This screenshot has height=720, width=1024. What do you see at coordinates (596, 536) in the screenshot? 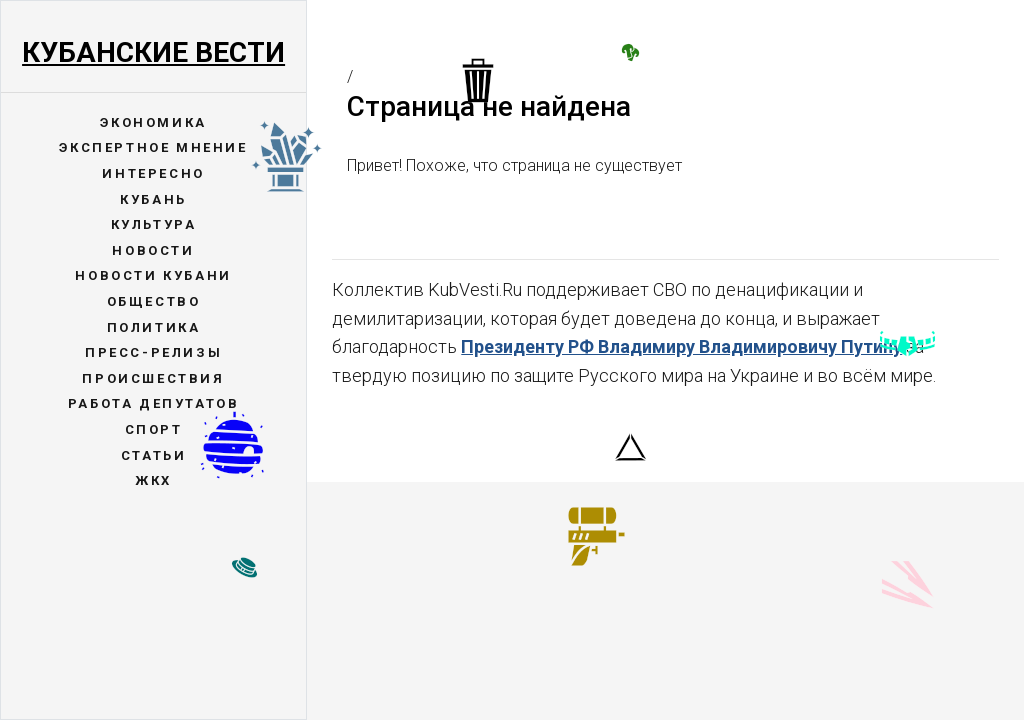
I see `select water gun weapon in game` at bounding box center [596, 536].